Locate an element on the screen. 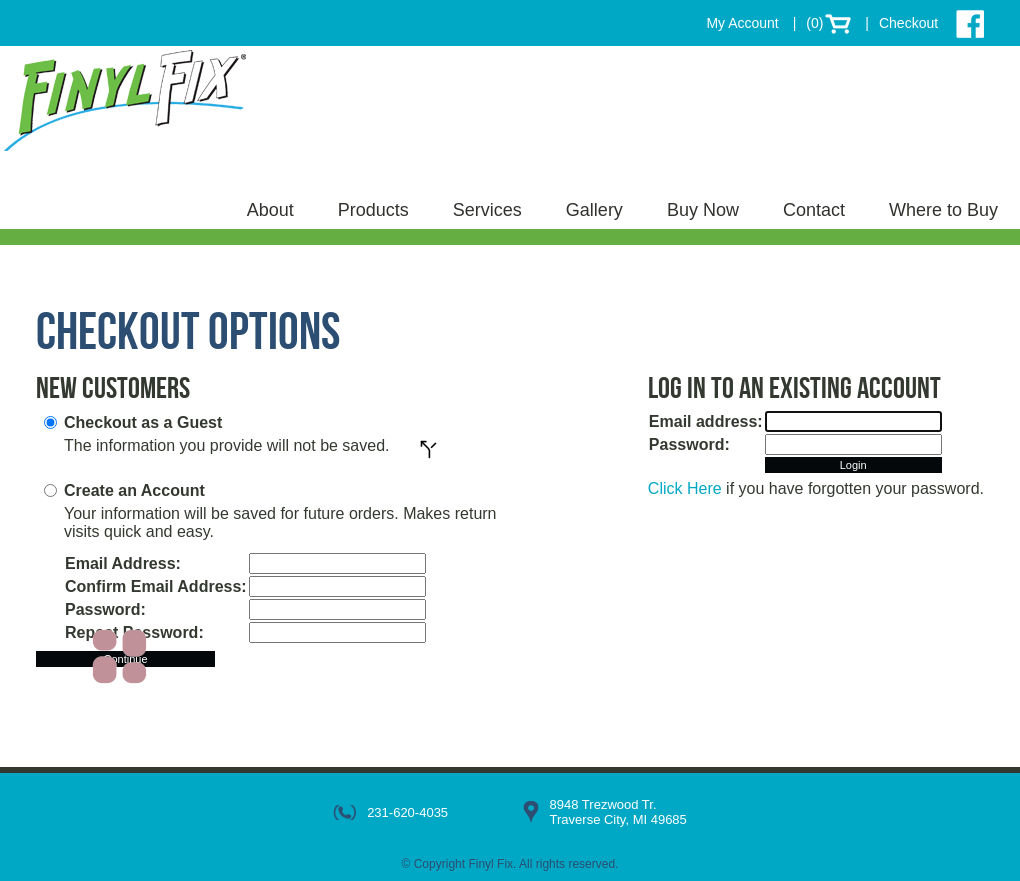  bear left at the upcoming fork is located at coordinates (428, 449).